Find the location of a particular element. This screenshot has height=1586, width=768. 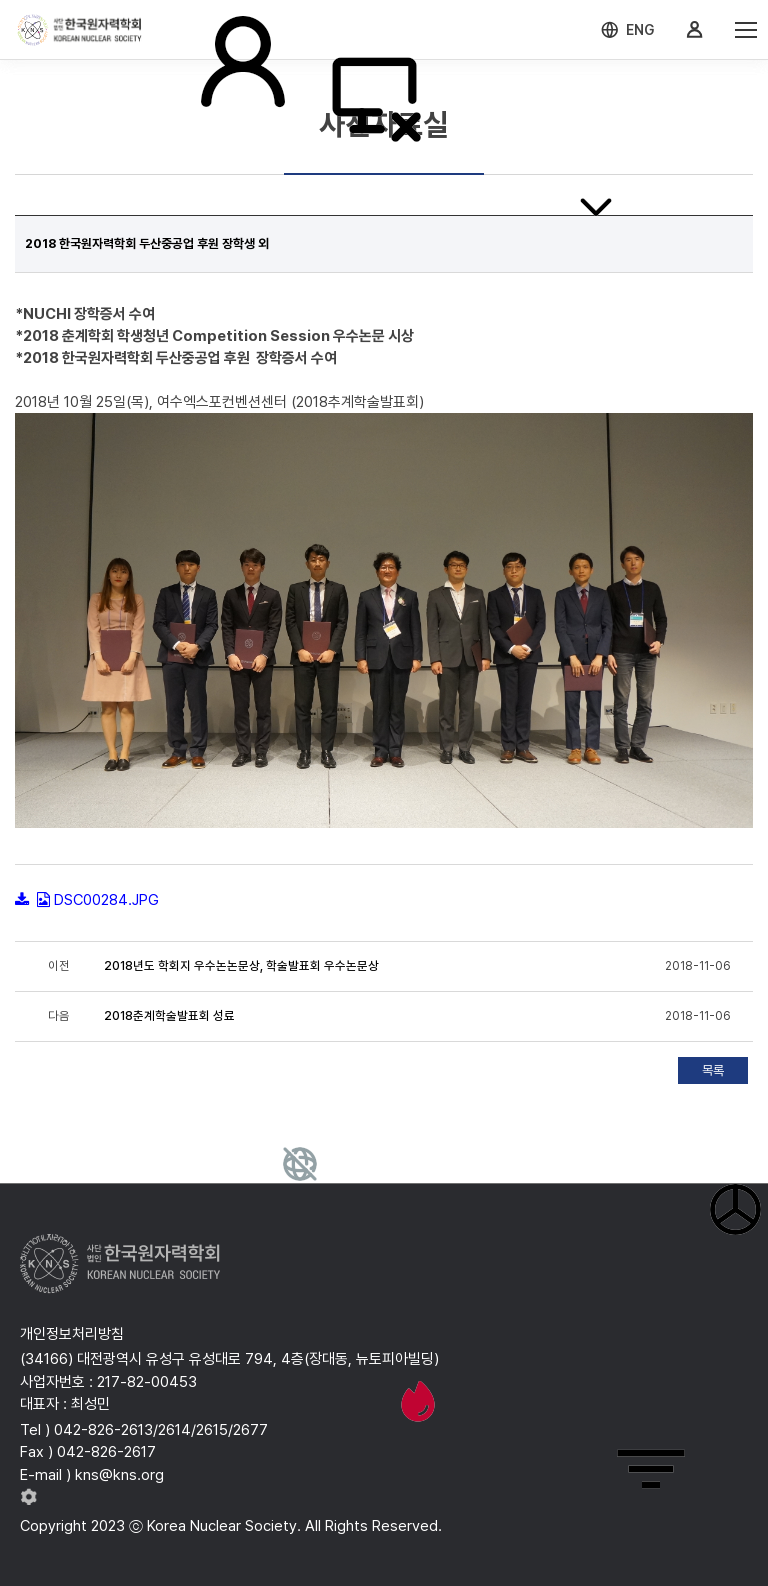

filter list or search results is located at coordinates (651, 1469).